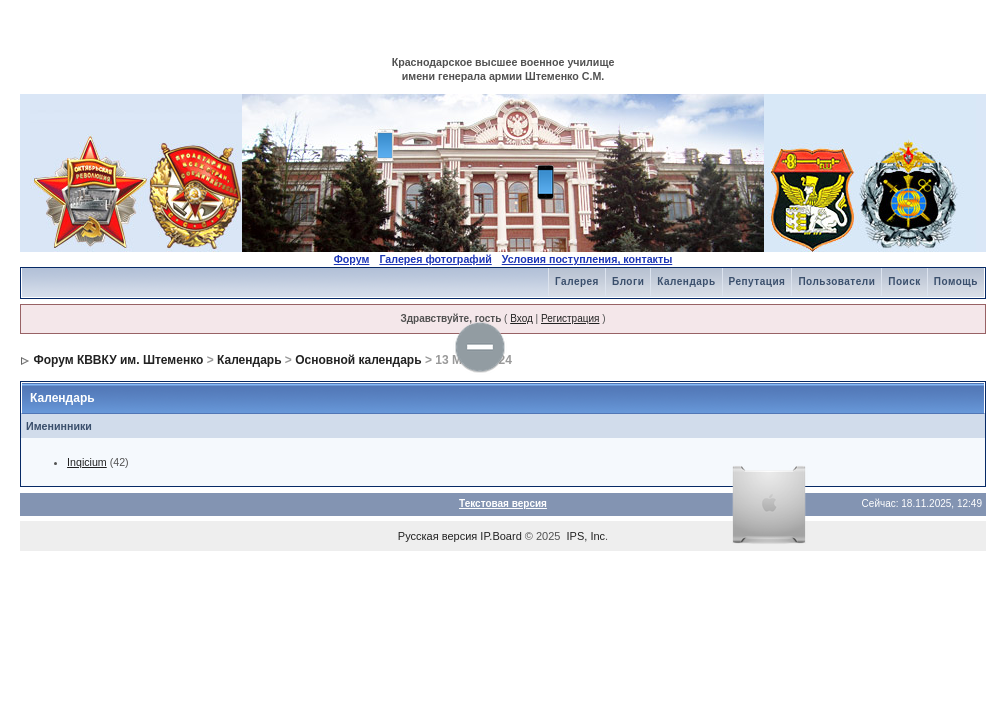 The height and width of the screenshot is (720, 1006). I want to click on iPhone 7 device icon for system identification, so click(385, 146).